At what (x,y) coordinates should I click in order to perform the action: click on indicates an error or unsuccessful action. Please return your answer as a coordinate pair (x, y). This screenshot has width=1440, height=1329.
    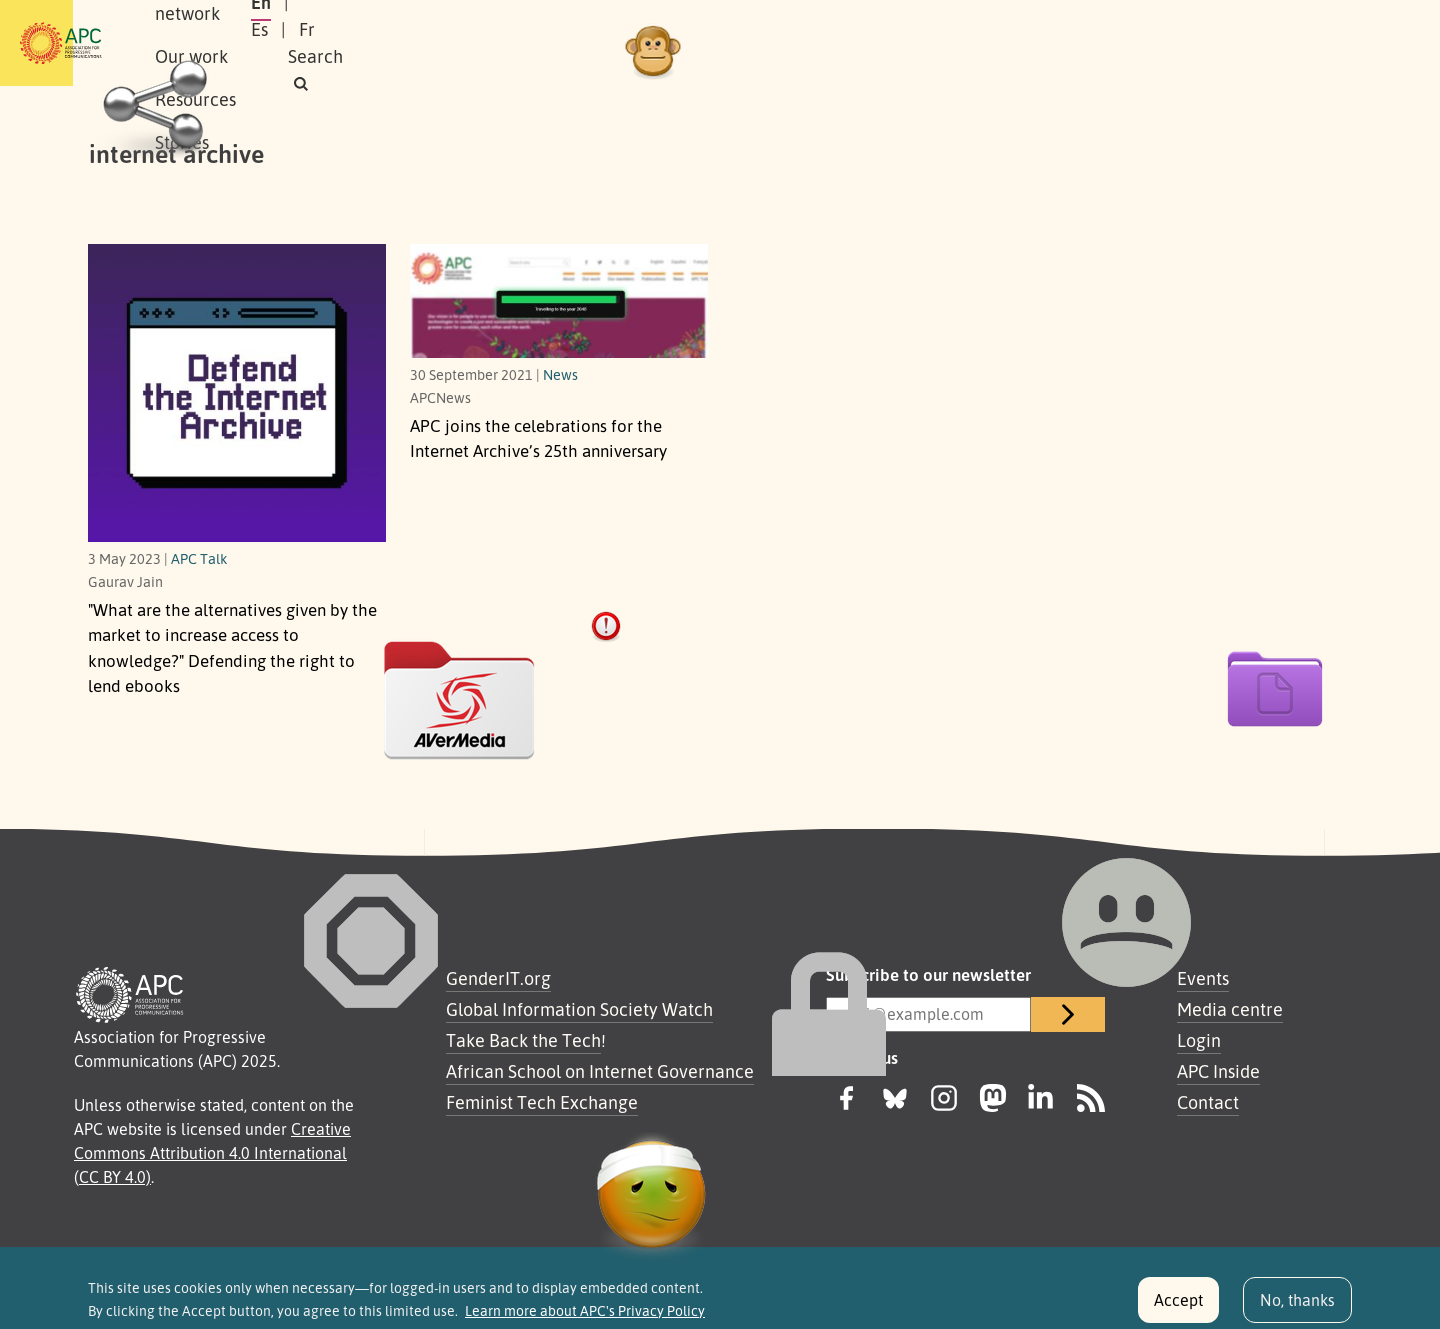
    Looking at the image, I should click on (1126, 922).